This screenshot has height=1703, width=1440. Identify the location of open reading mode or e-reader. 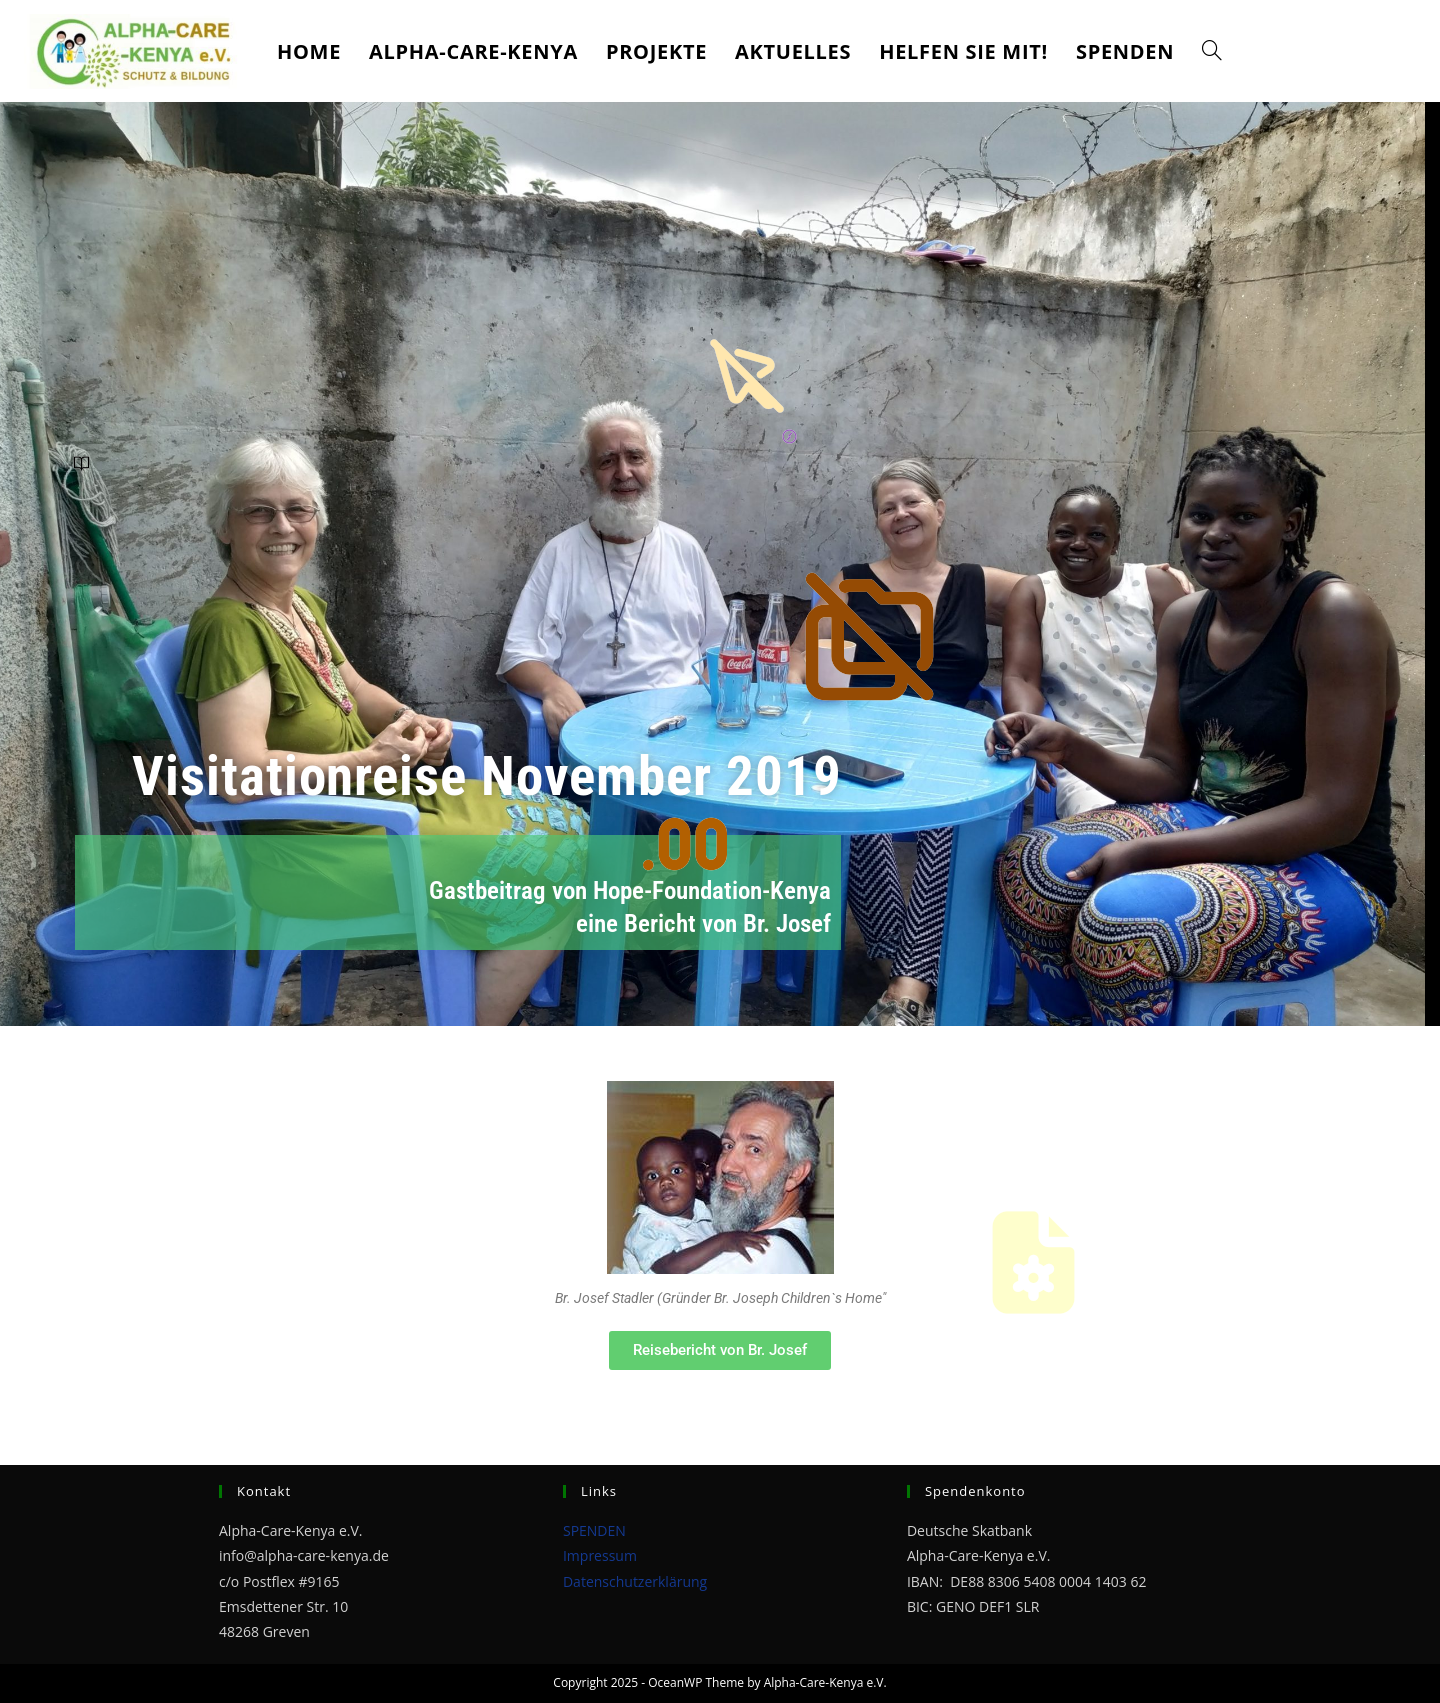
(81, 463).